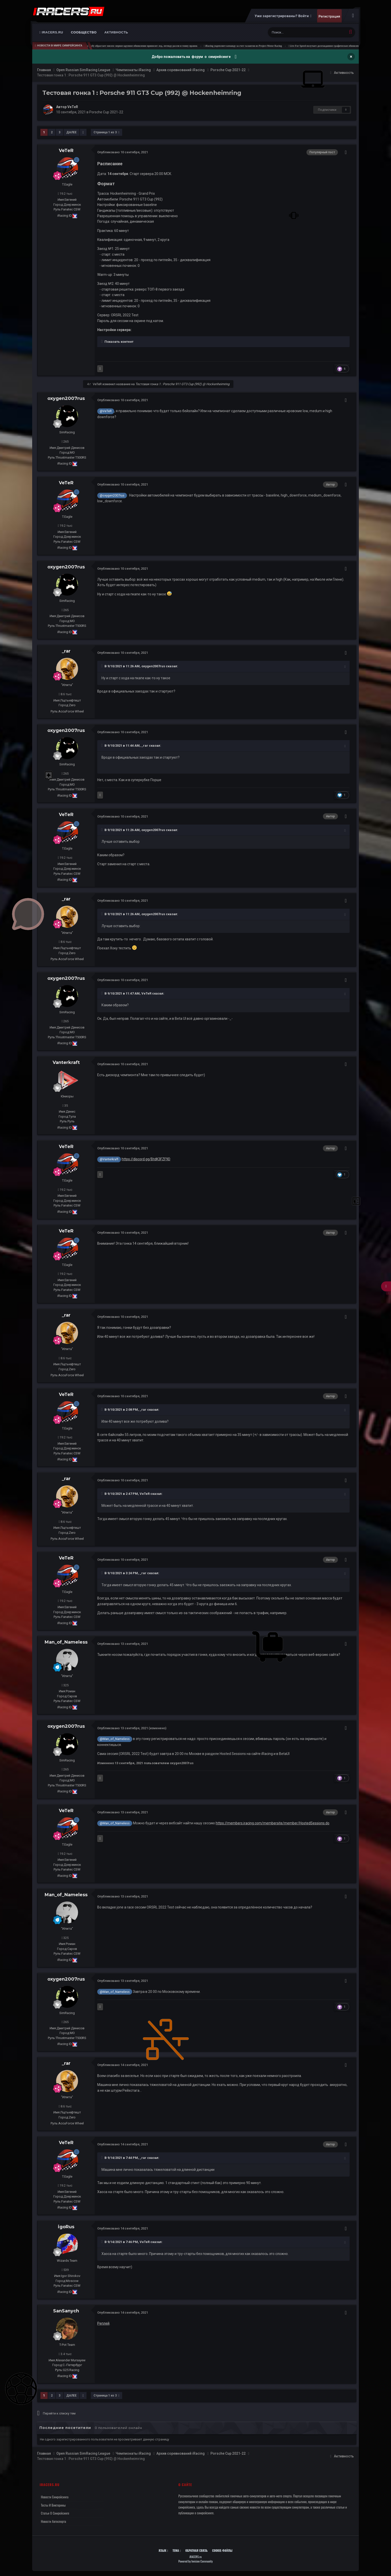  Describe the element at coordinates (49, 776) in the screenshot. I see `access AI assistant or smart suggestions` at that location.